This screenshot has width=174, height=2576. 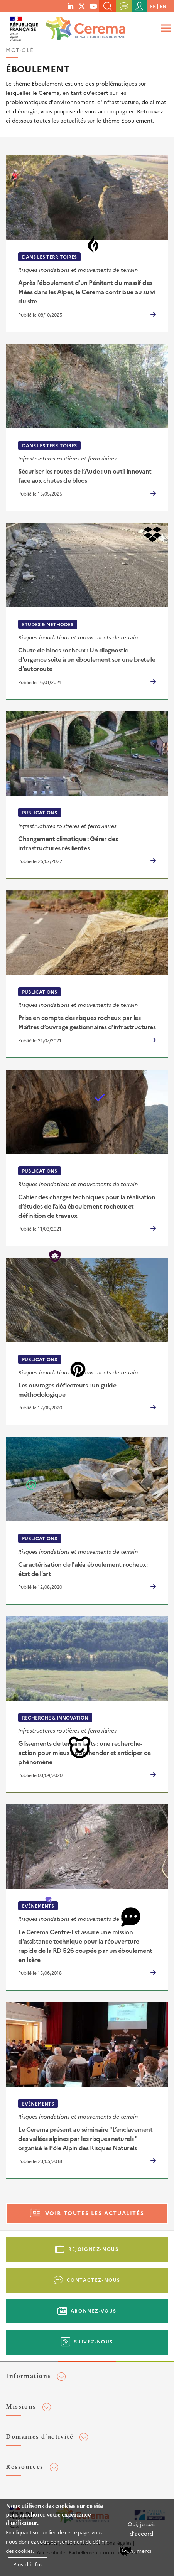 I want to click on open Workplace by Meta, so click(x=31, y=1485).